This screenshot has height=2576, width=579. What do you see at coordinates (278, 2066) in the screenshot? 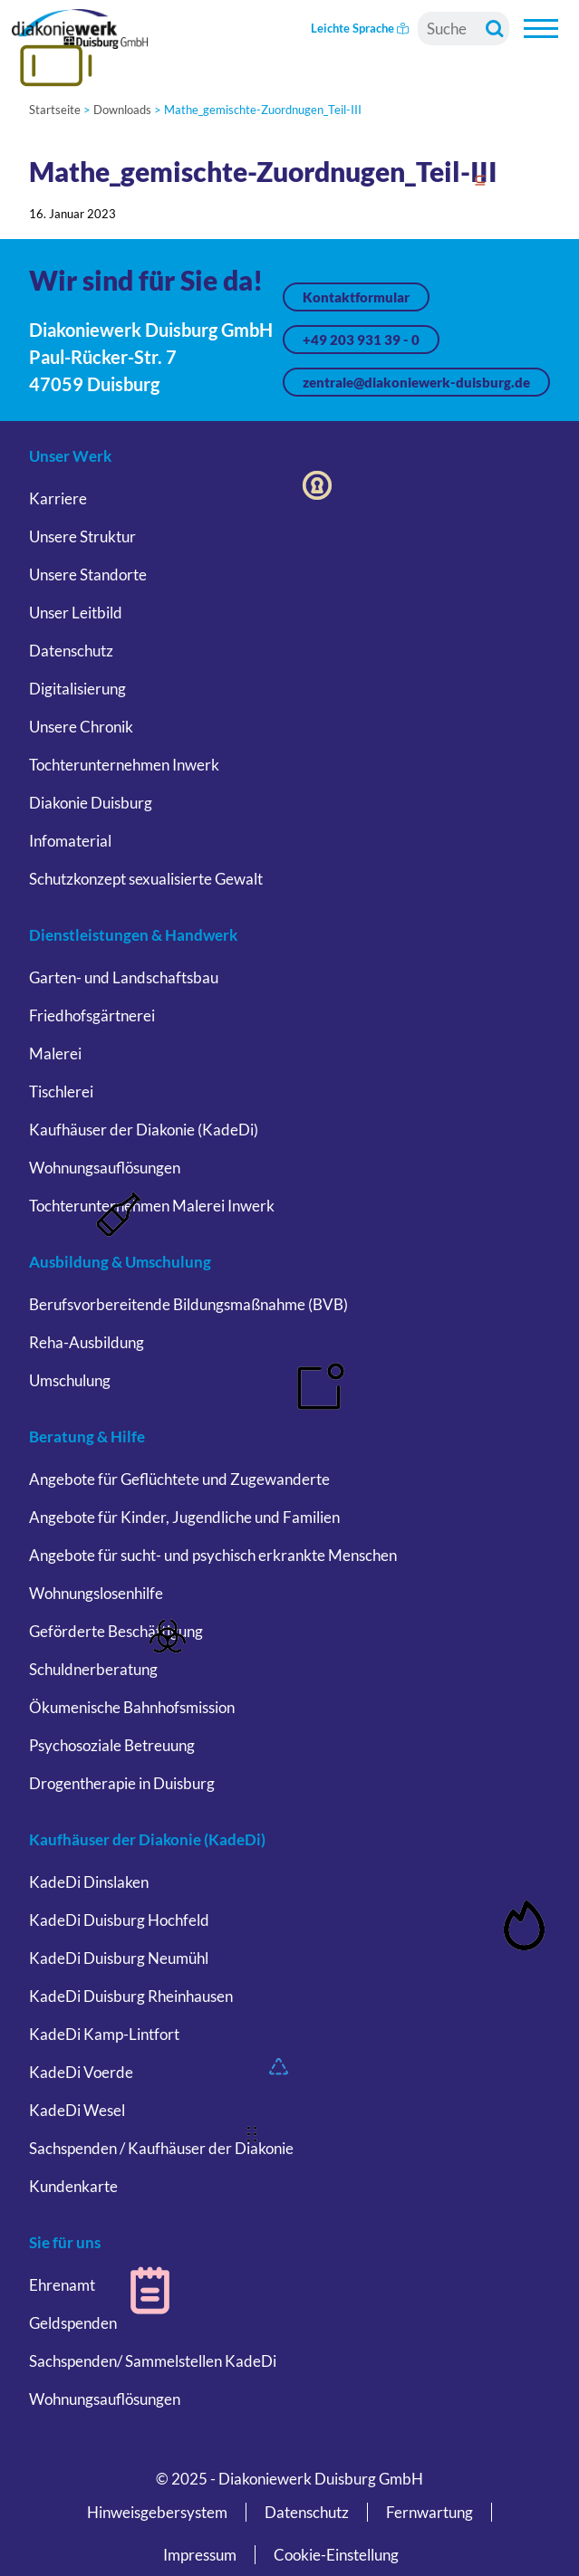
I see `indicates a draft or incomplete state` at bounding box center [278, 2066].